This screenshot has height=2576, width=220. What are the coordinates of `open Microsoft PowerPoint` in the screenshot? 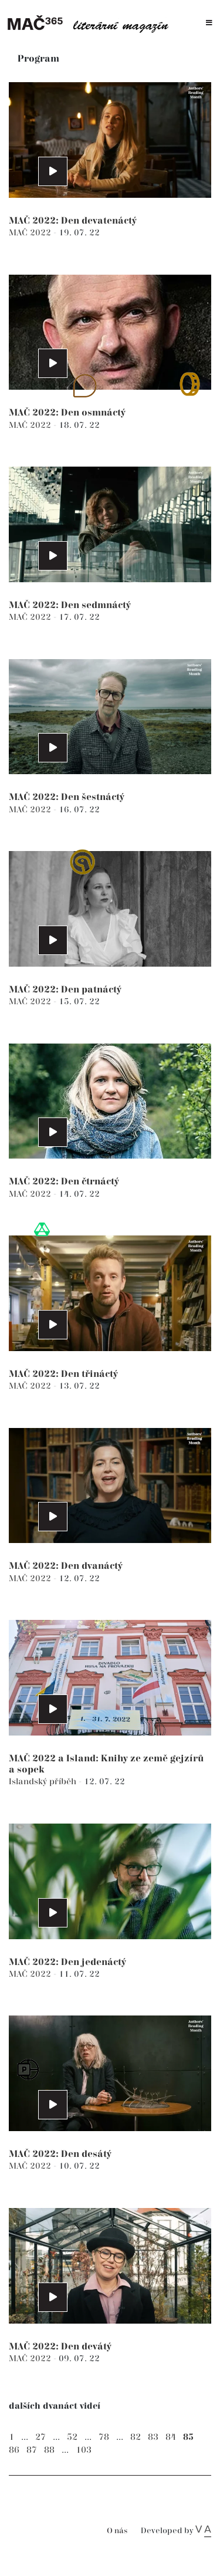 It's located at (28, 2069).